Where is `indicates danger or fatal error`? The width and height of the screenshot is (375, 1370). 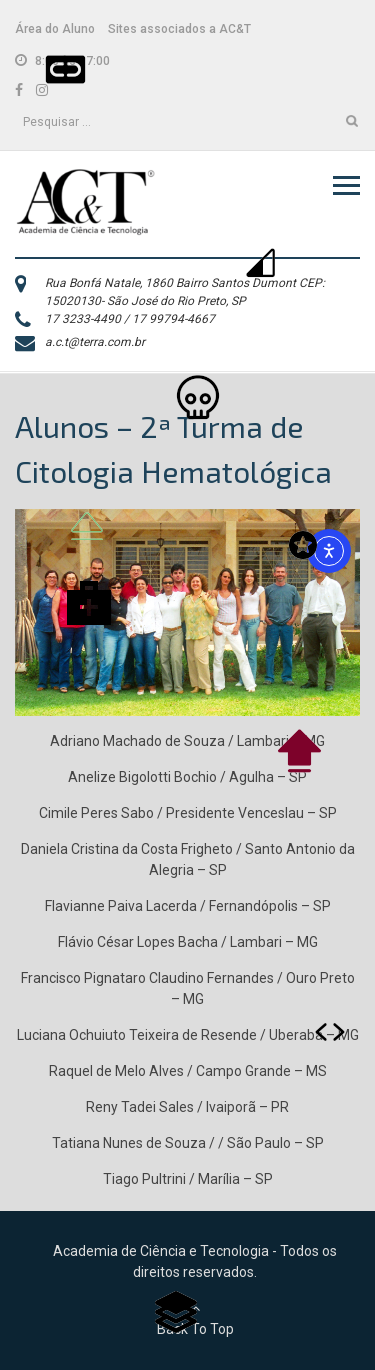
indicates danger or fatal error is located at coordinates (198, 398).